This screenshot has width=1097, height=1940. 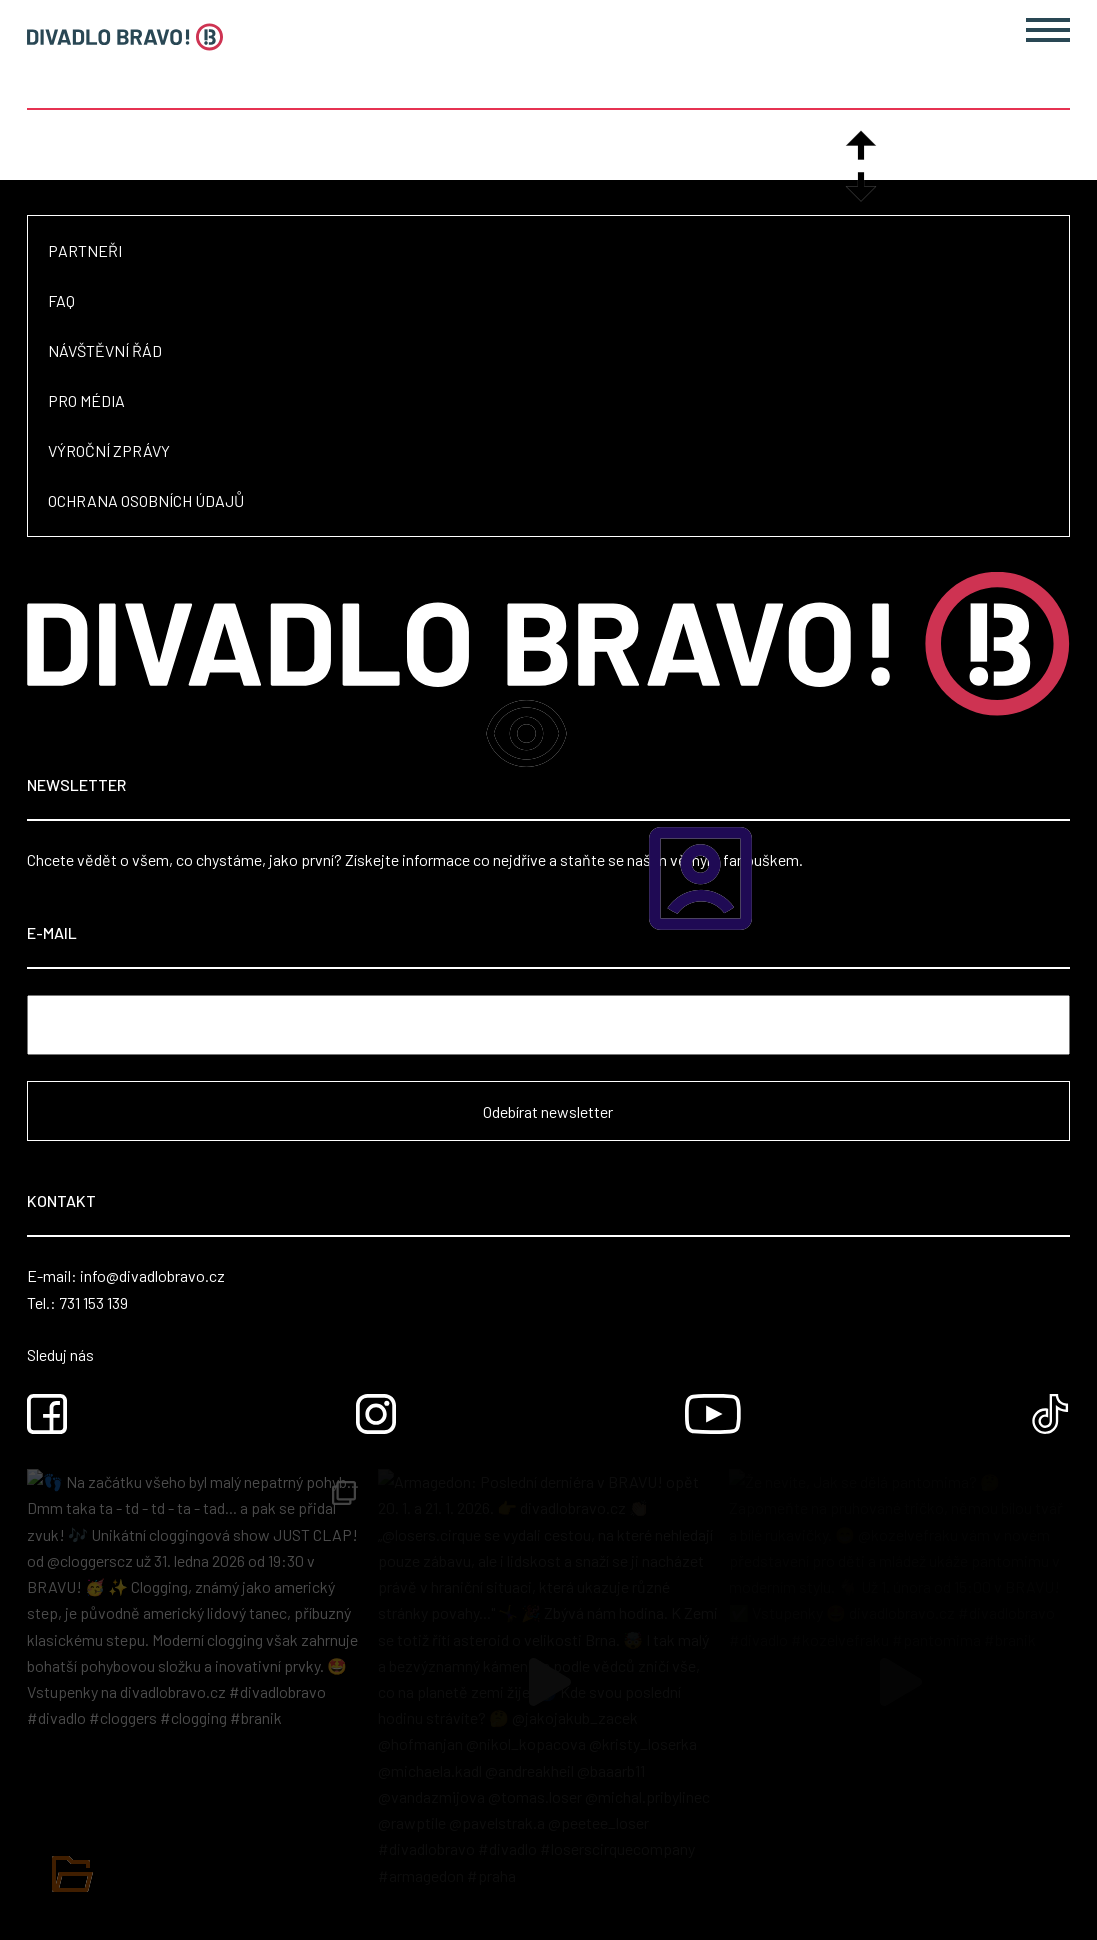 What do you see at coordinates (861, 166) in the screenshot?
I see `expand content vertically` at bounding box center [861, 166].